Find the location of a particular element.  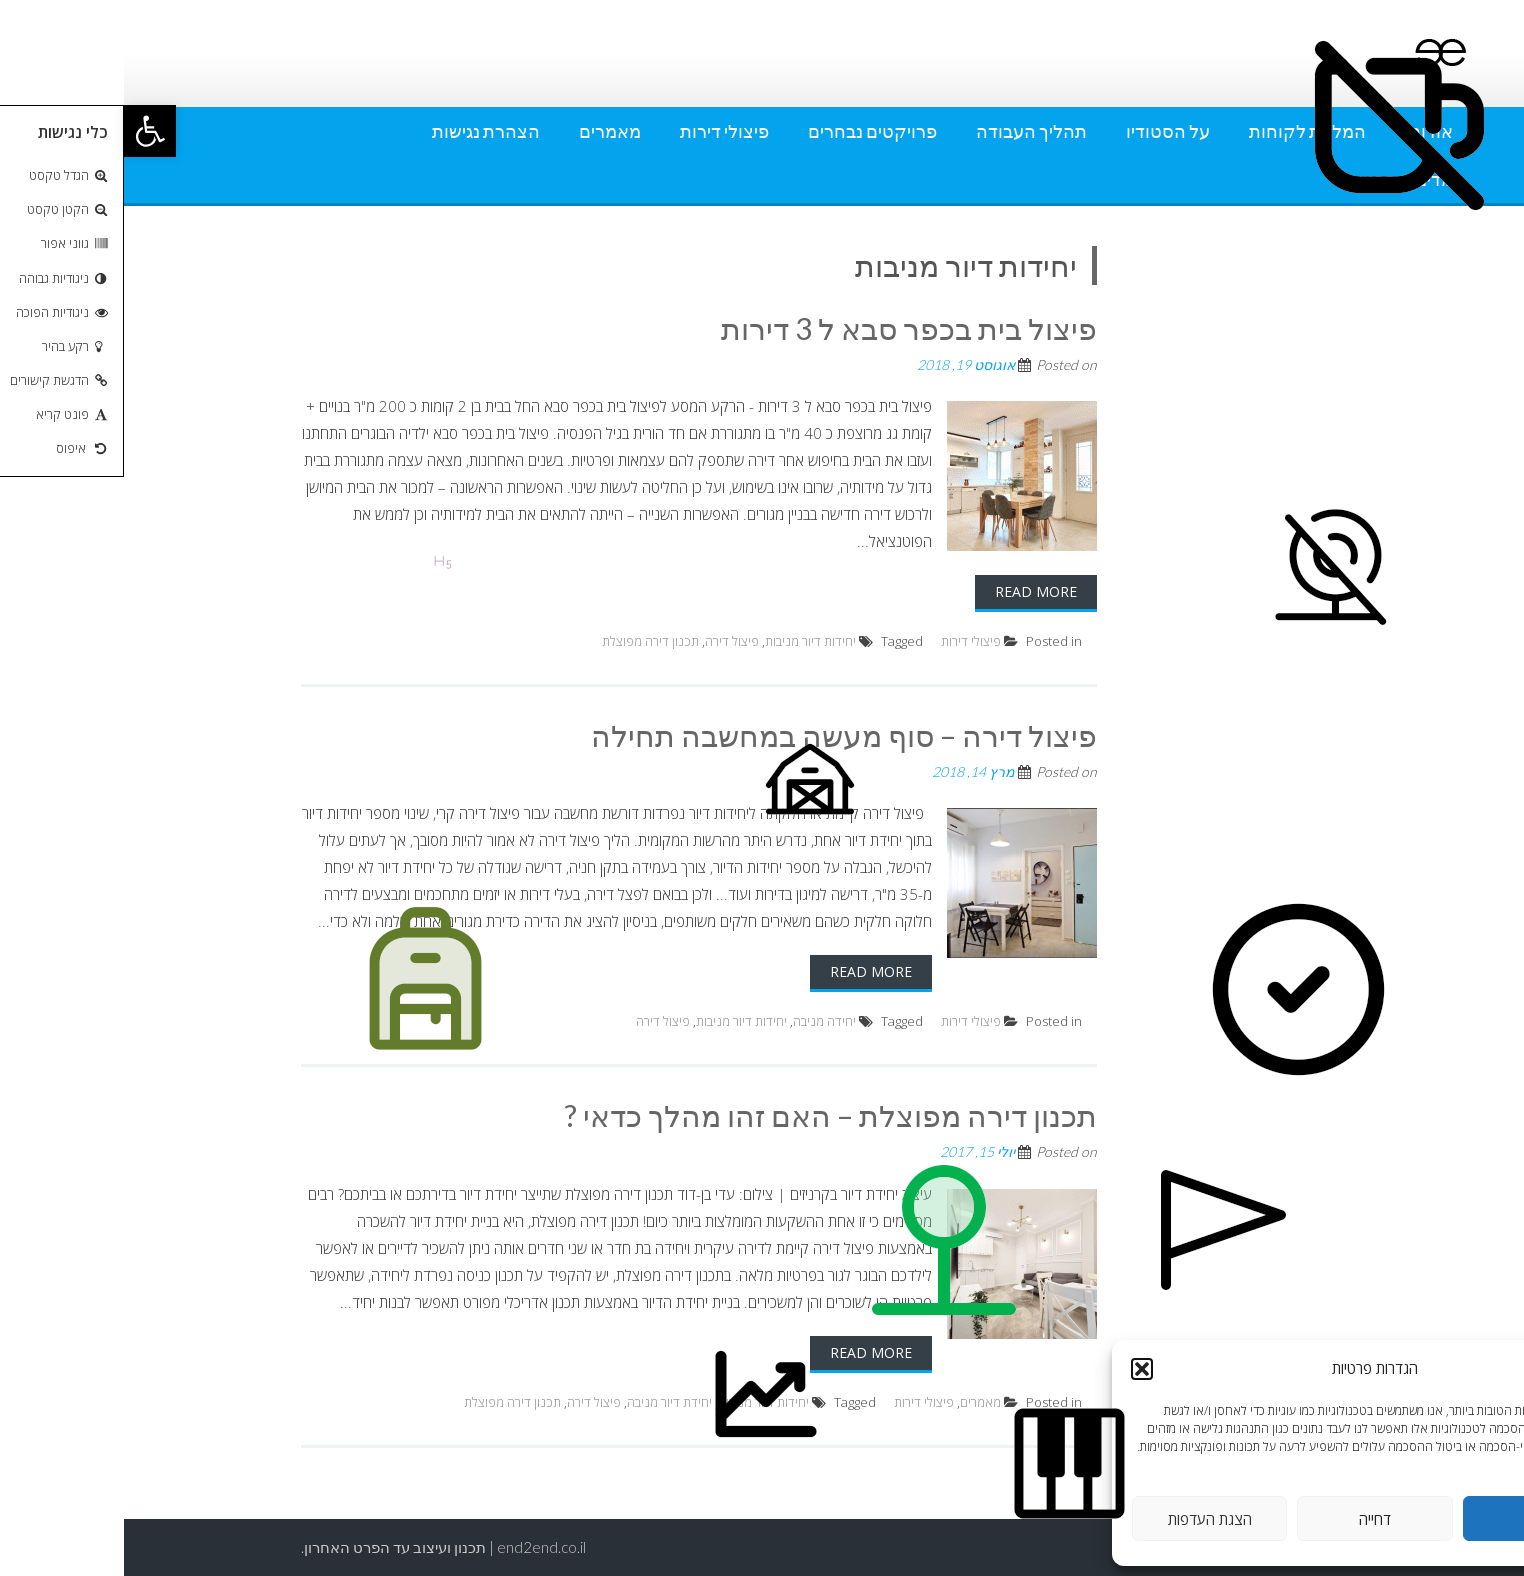

access farm or agricultural settings is located at coordinates (810, 785).